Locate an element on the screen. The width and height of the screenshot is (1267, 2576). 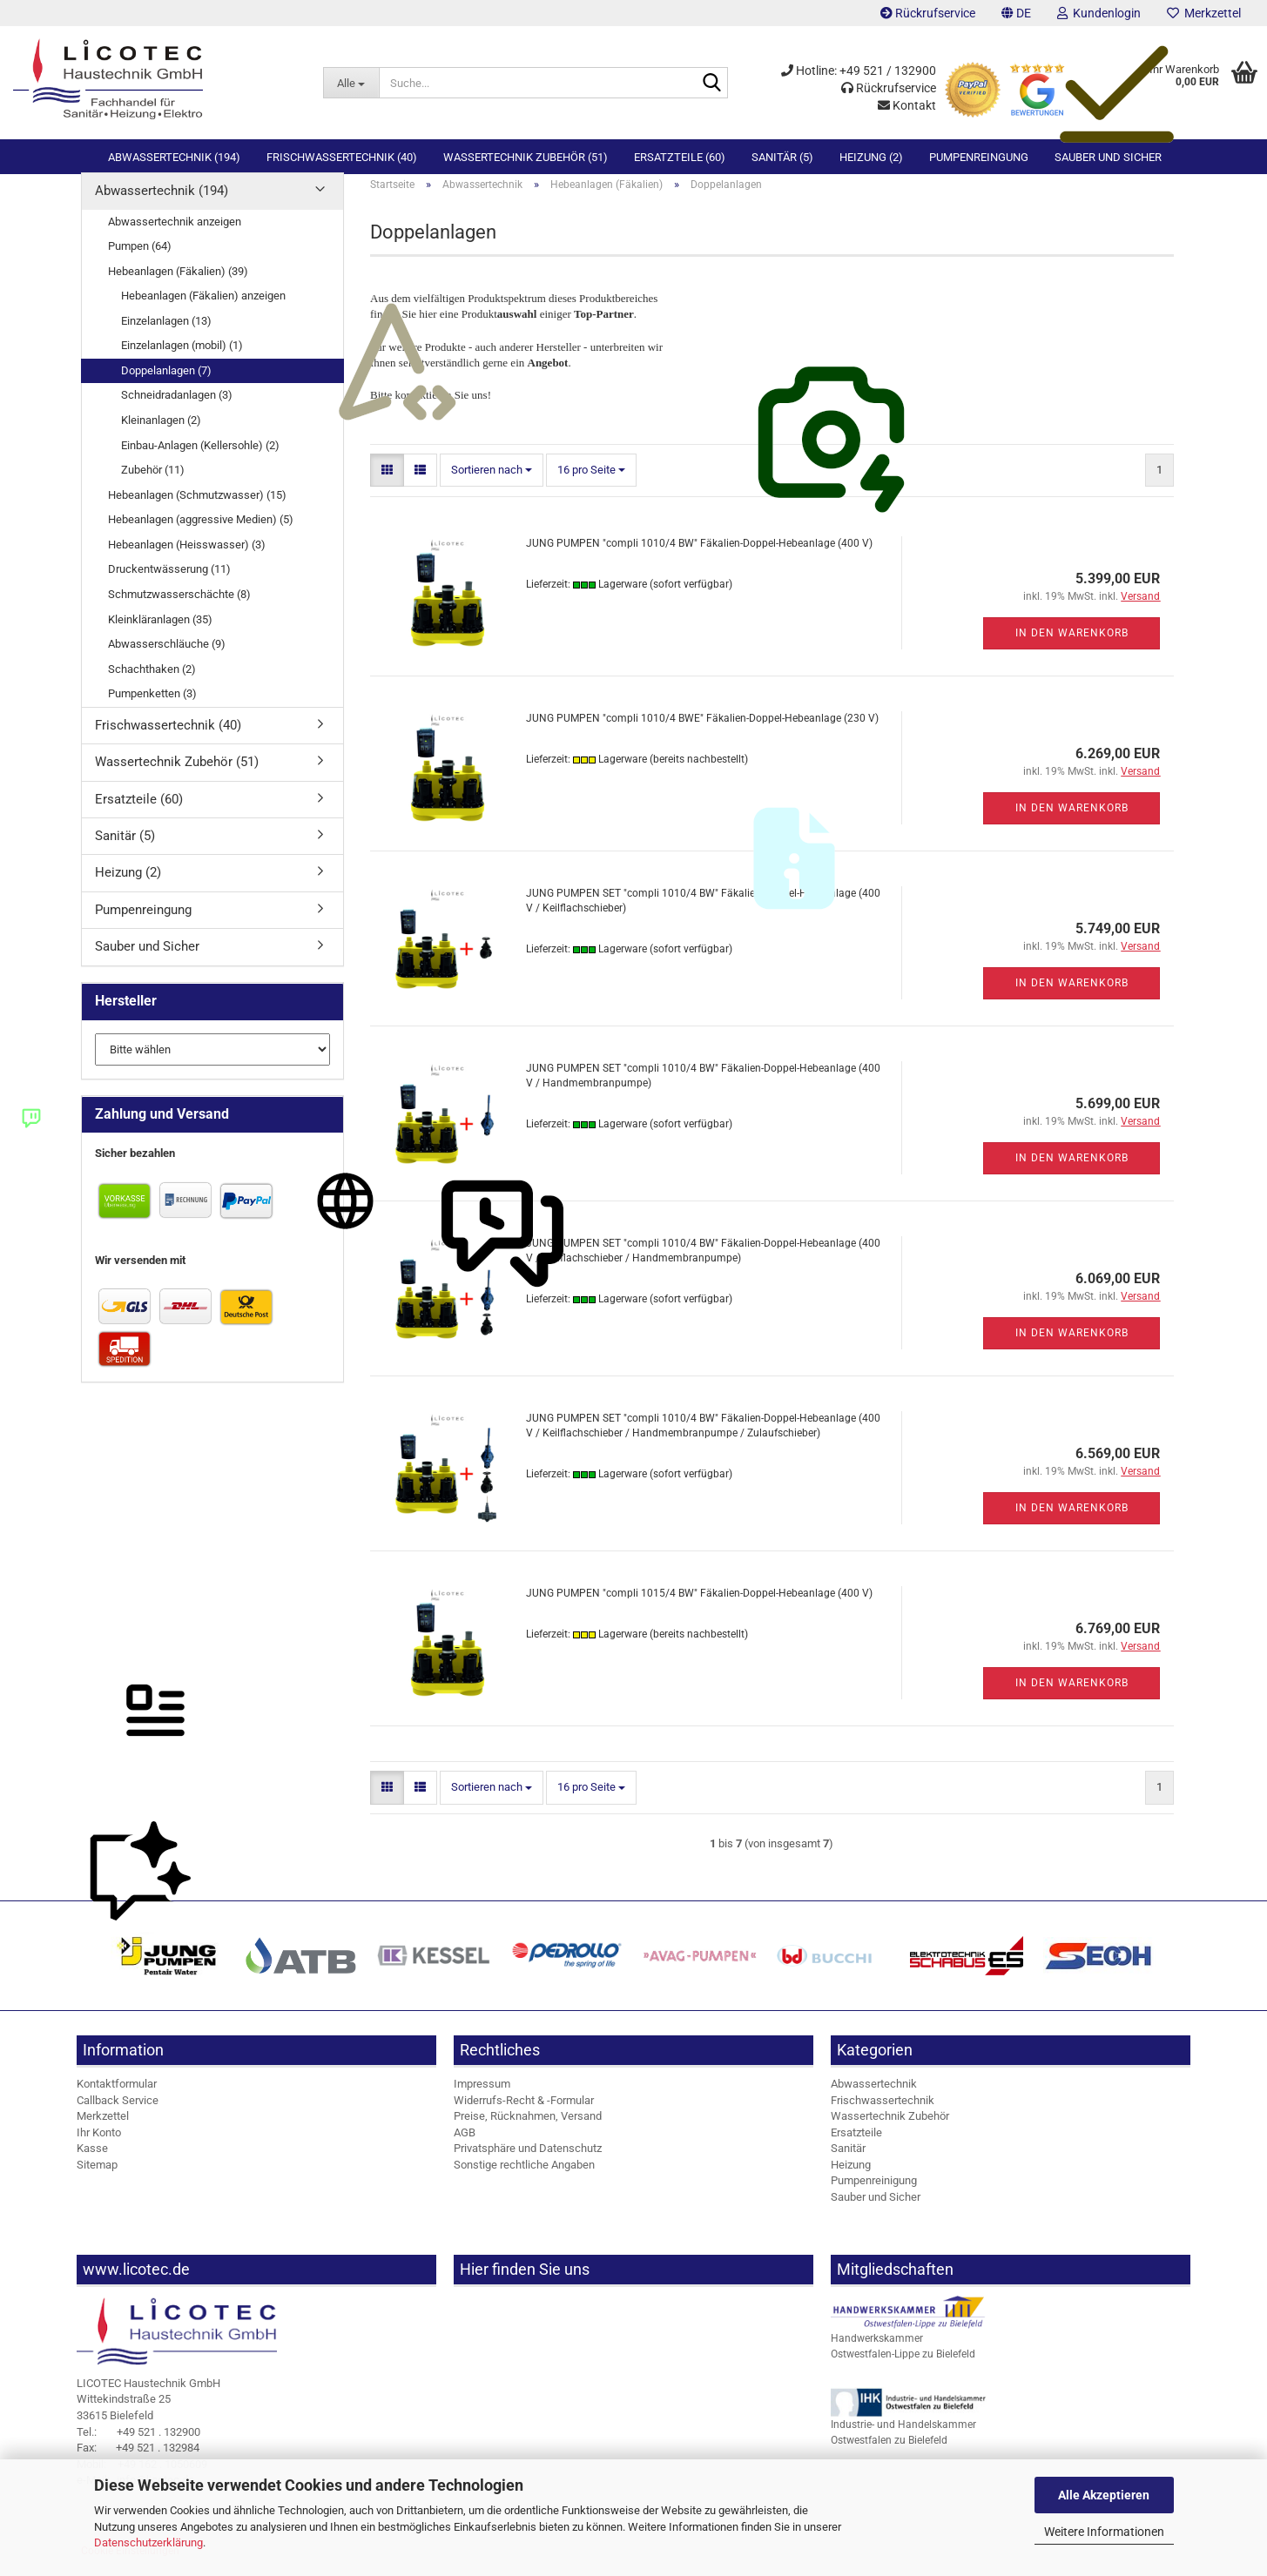
switch to global or worldwide view is located at coordinates (345, 1201).